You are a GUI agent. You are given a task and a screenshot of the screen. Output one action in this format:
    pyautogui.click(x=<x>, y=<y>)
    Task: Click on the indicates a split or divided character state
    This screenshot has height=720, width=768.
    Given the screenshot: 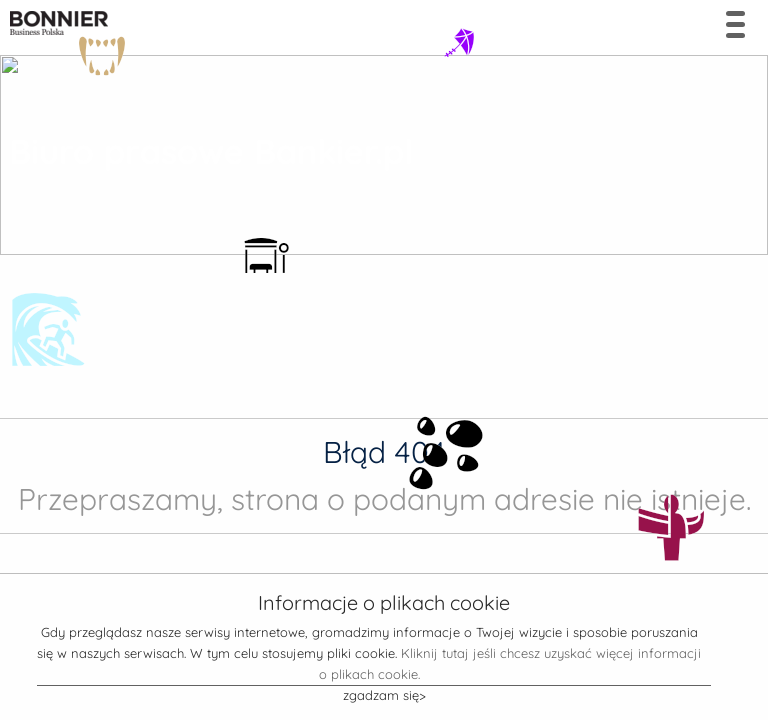 What is the action you would take?
    pyautogui.click(x=671, y=527)
    